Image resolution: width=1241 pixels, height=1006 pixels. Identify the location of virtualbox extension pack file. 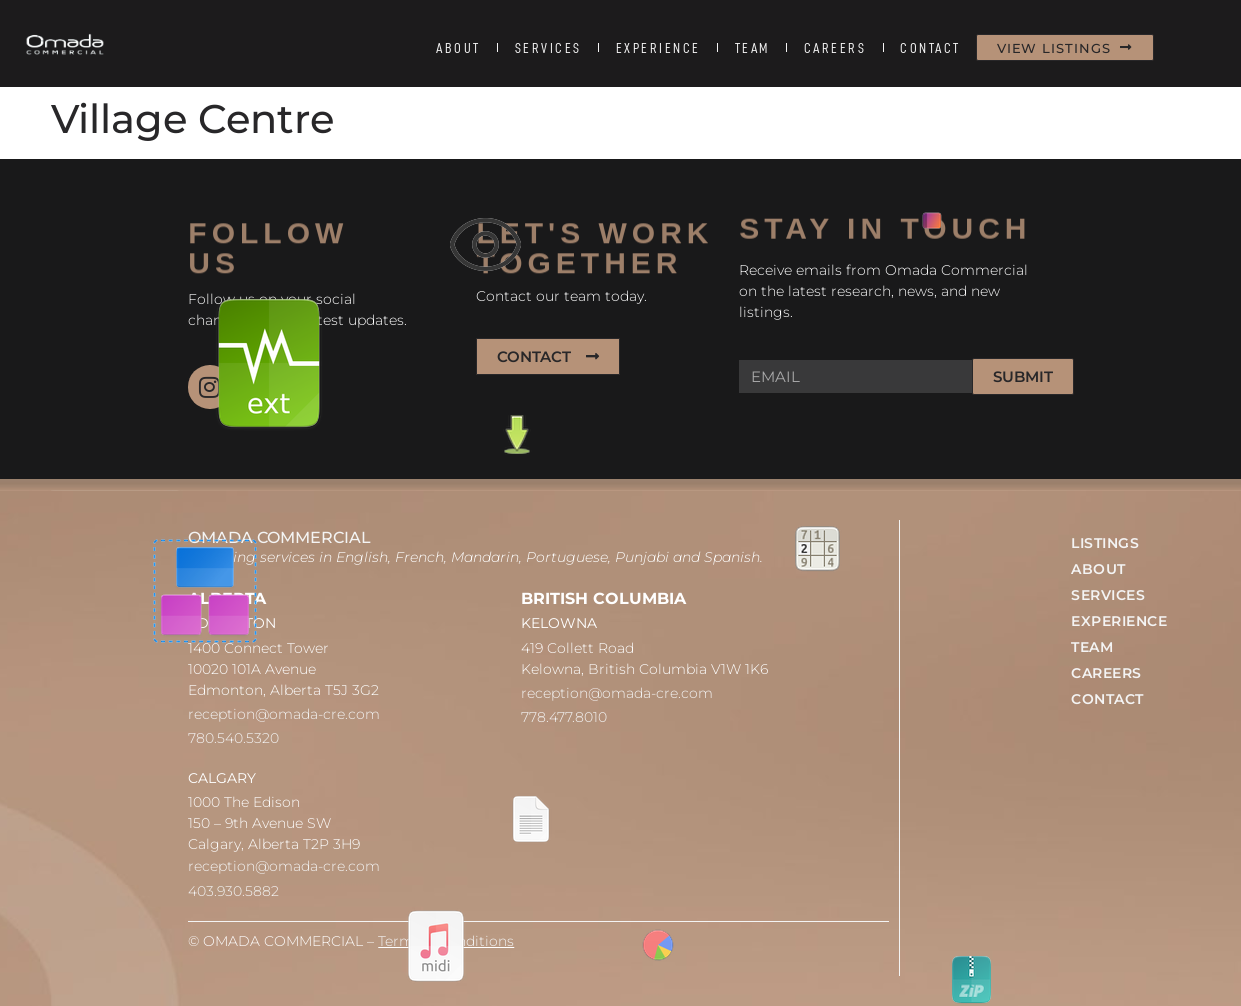
(269, 363).